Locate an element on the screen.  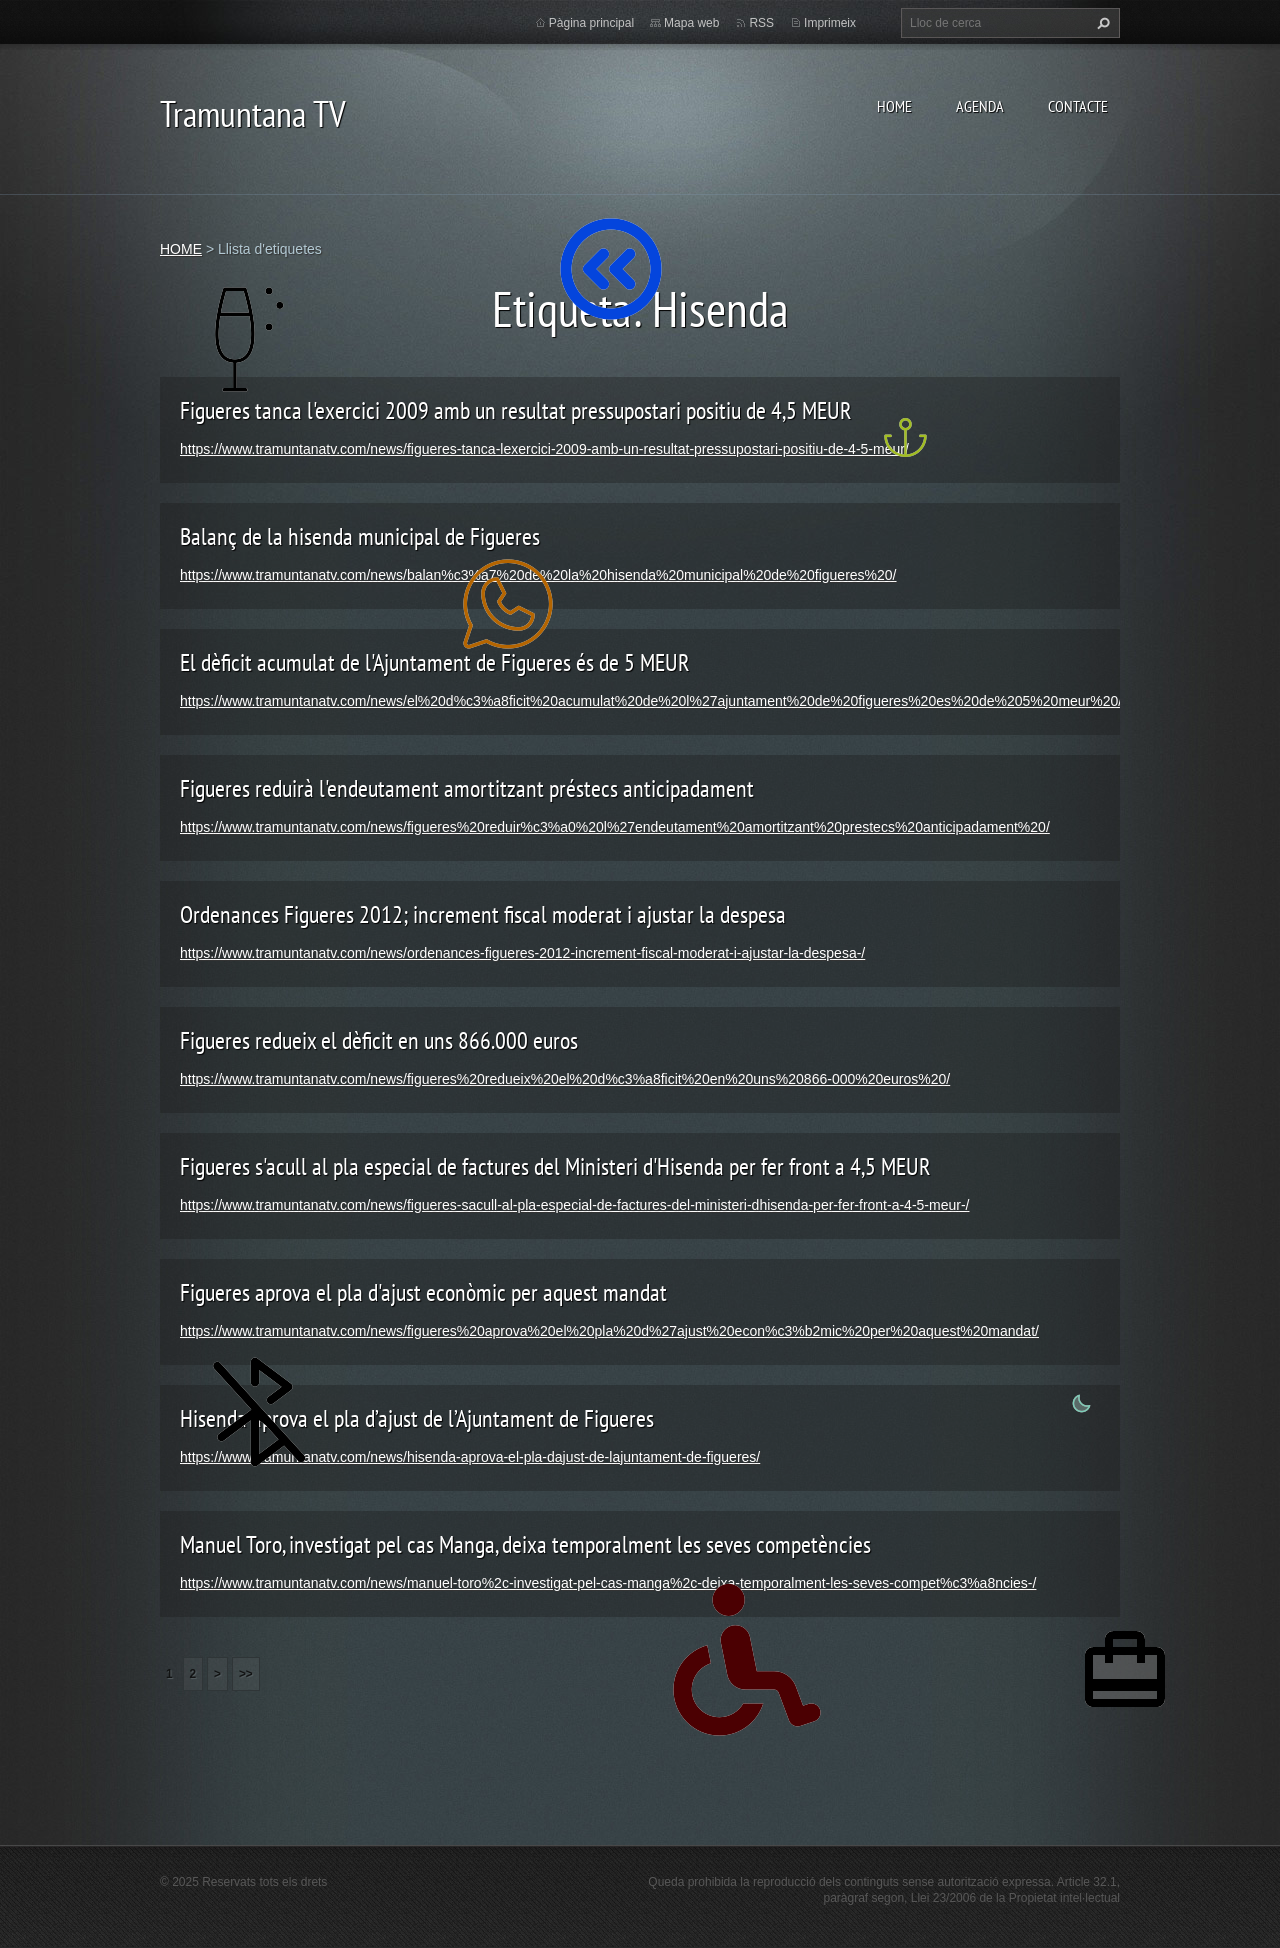
bluetooth is disabled or turned off is located at coordinates (255, 1412).